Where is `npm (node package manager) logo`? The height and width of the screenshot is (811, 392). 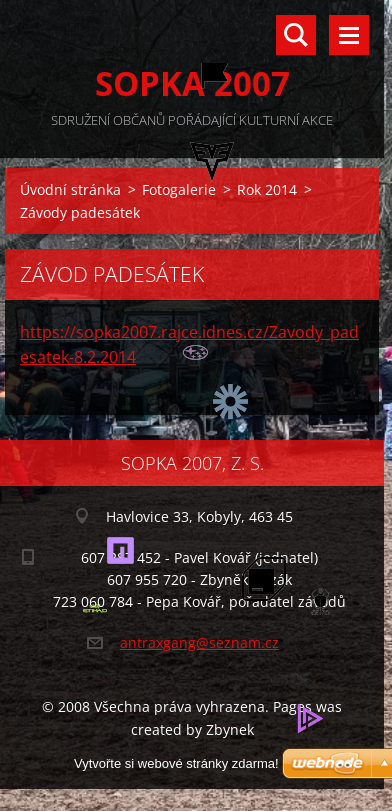
npm (node package manager) logo is located at coordinates (120, 550).